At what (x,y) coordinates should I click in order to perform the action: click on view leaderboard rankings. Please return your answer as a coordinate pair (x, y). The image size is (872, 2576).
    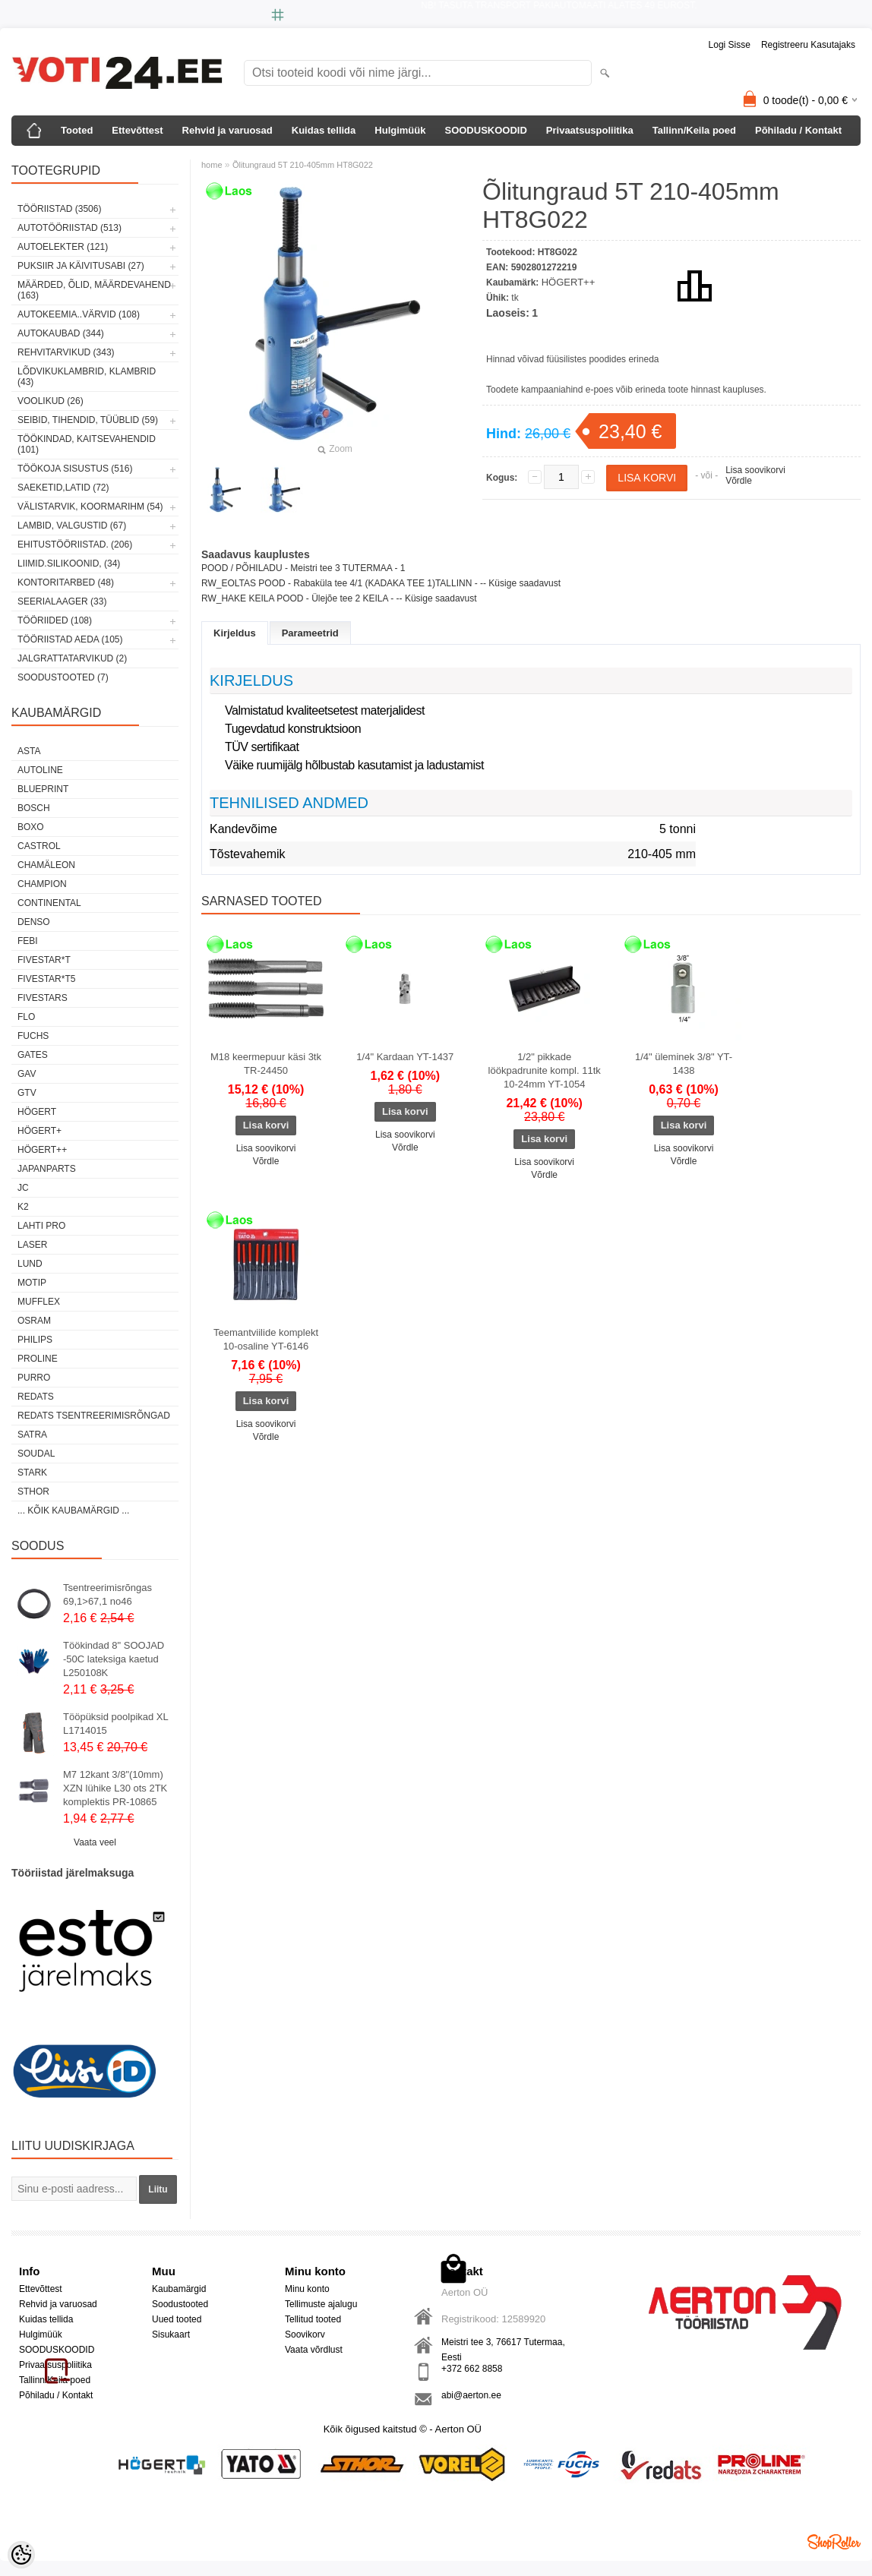
    Looking at the image, I should click on (694, 286).